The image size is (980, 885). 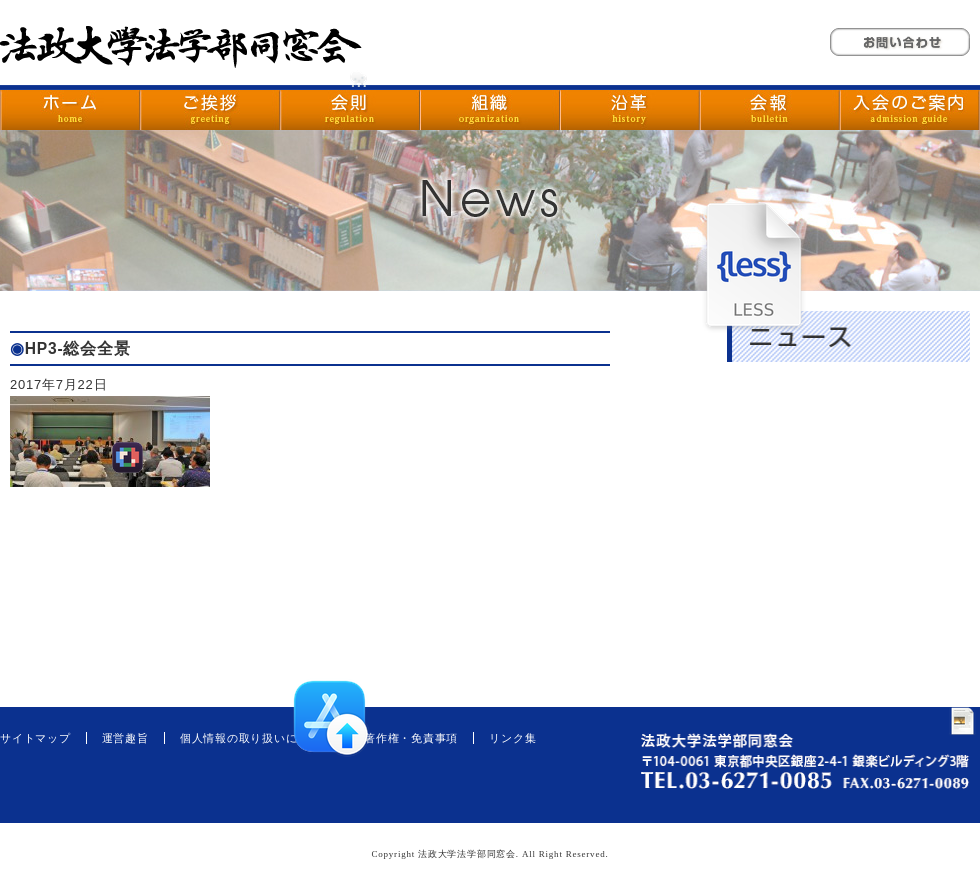 I want to click on a LESS stylesheet file, so click(x=754, y=267).